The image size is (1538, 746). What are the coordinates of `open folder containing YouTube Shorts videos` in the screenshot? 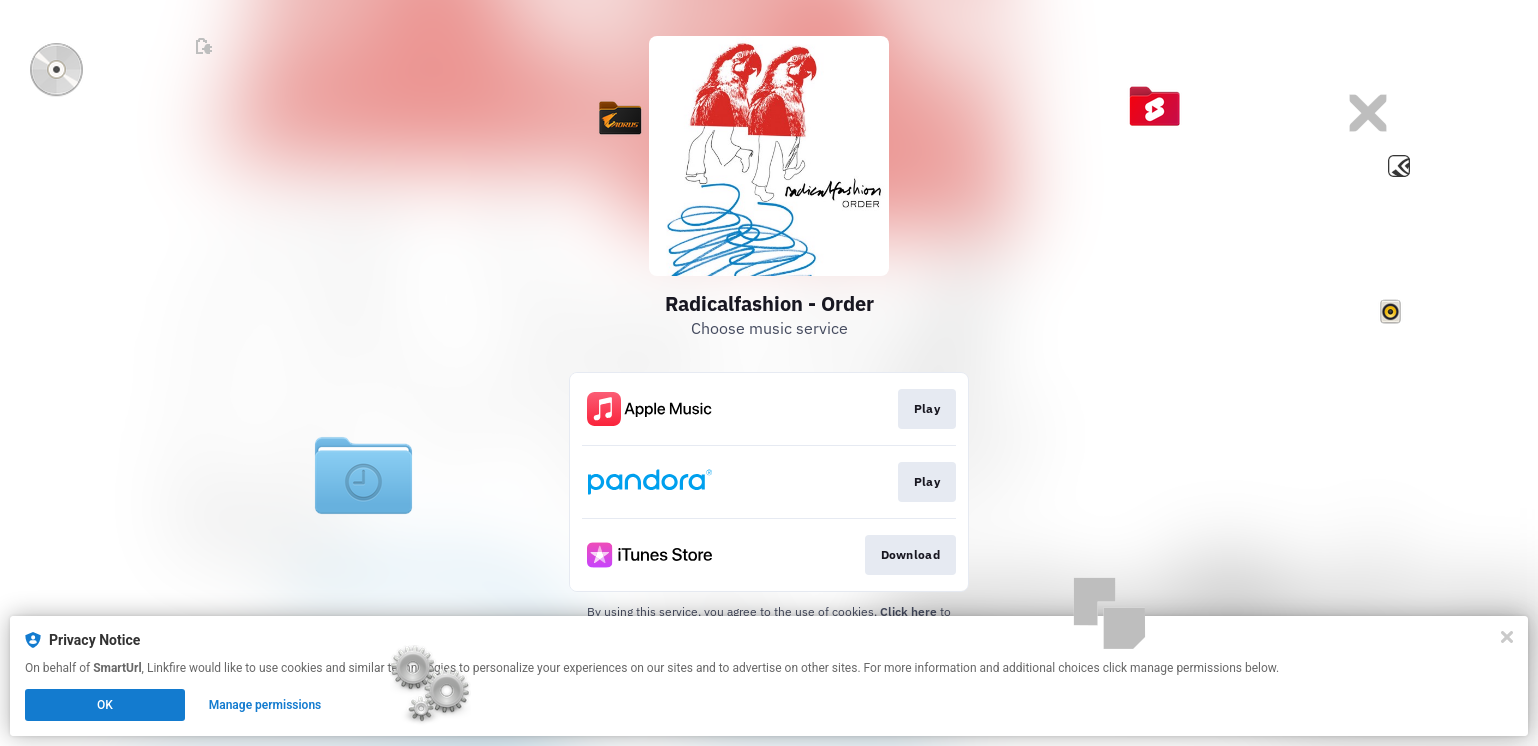 It's located at (1154, 107).